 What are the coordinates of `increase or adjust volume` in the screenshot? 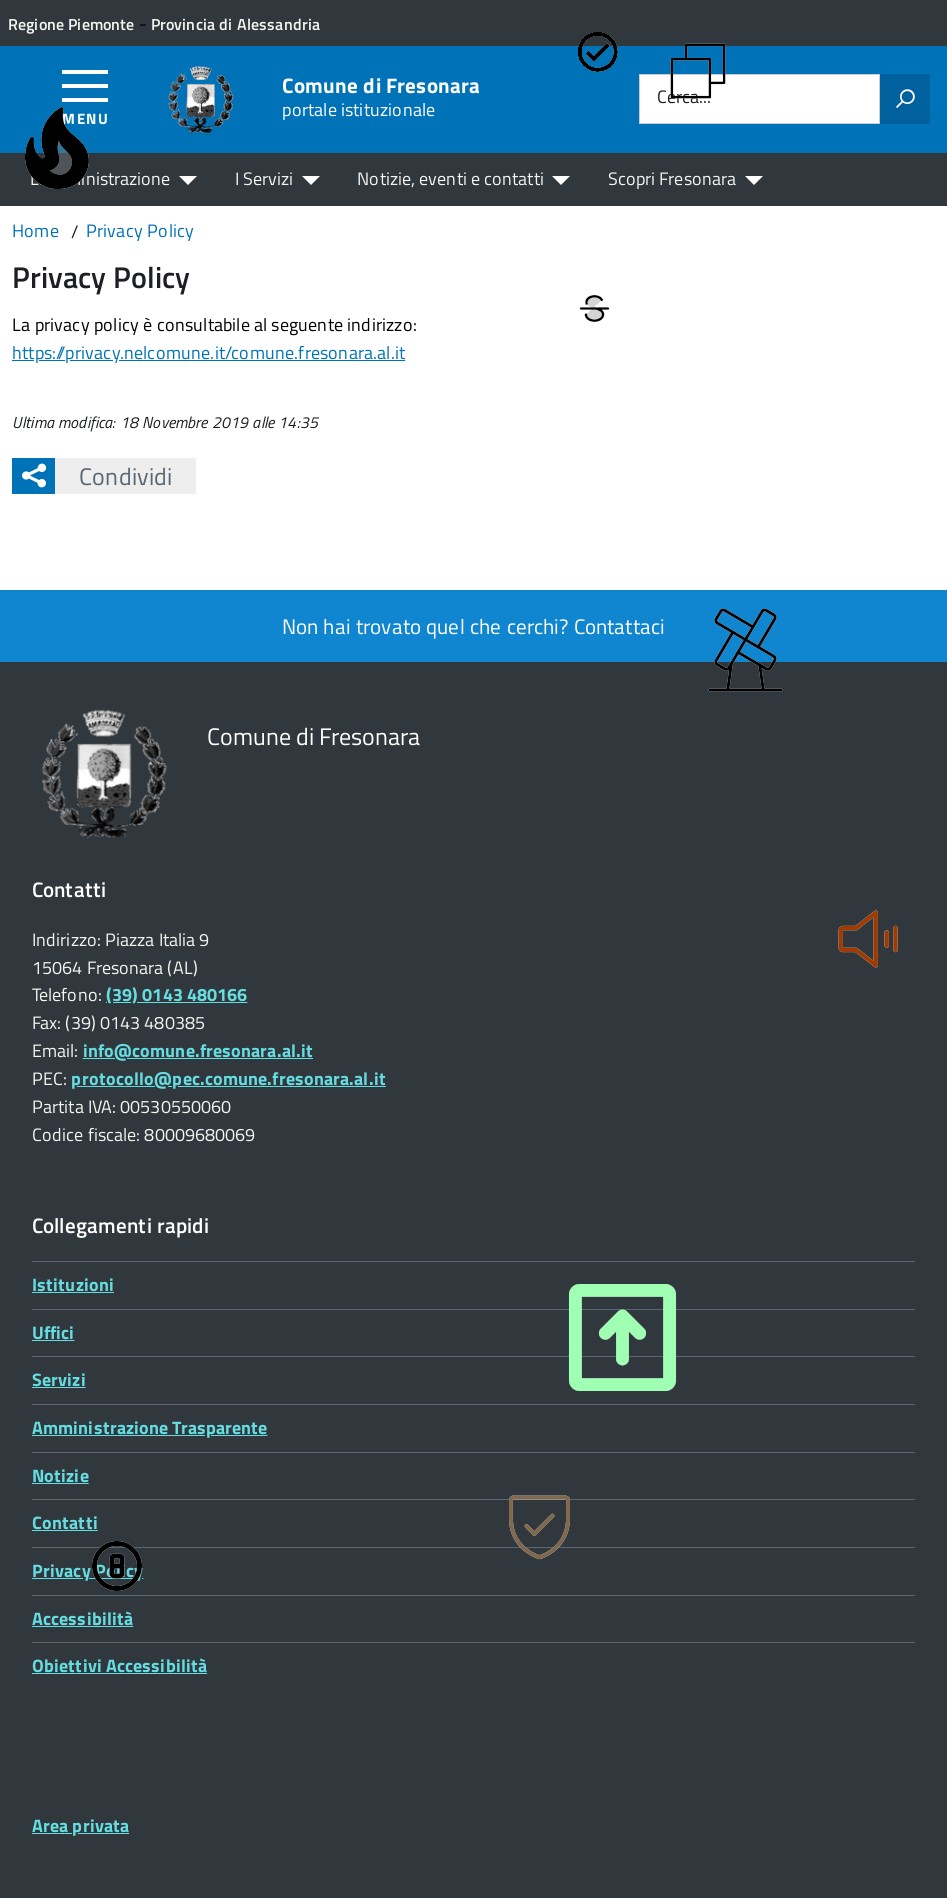 It's located at (867, 939).